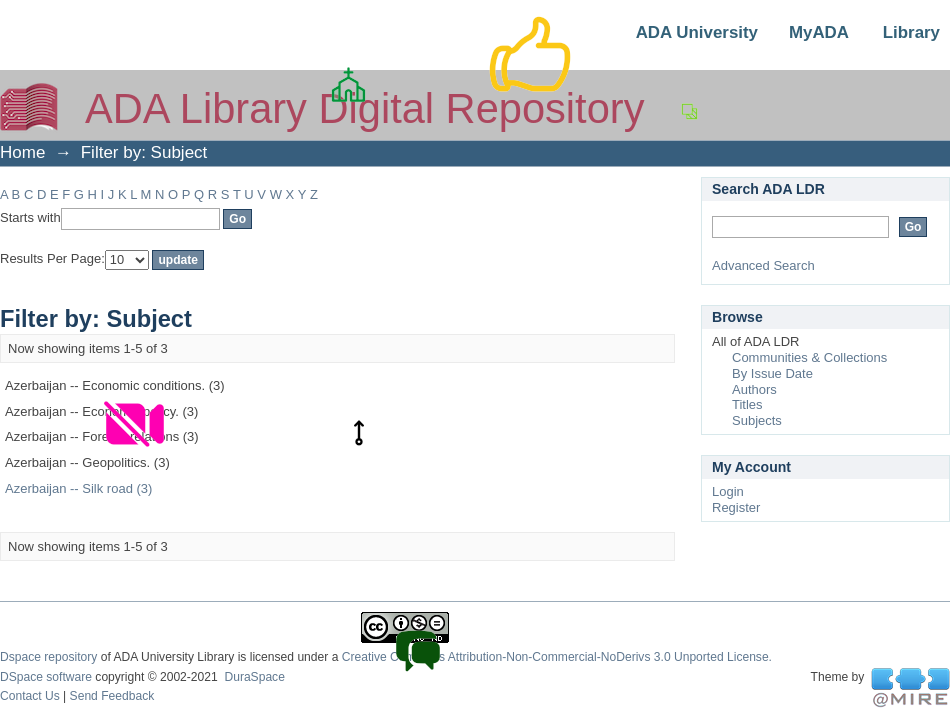  I want to click on like or upvote content, so click(530, 58).